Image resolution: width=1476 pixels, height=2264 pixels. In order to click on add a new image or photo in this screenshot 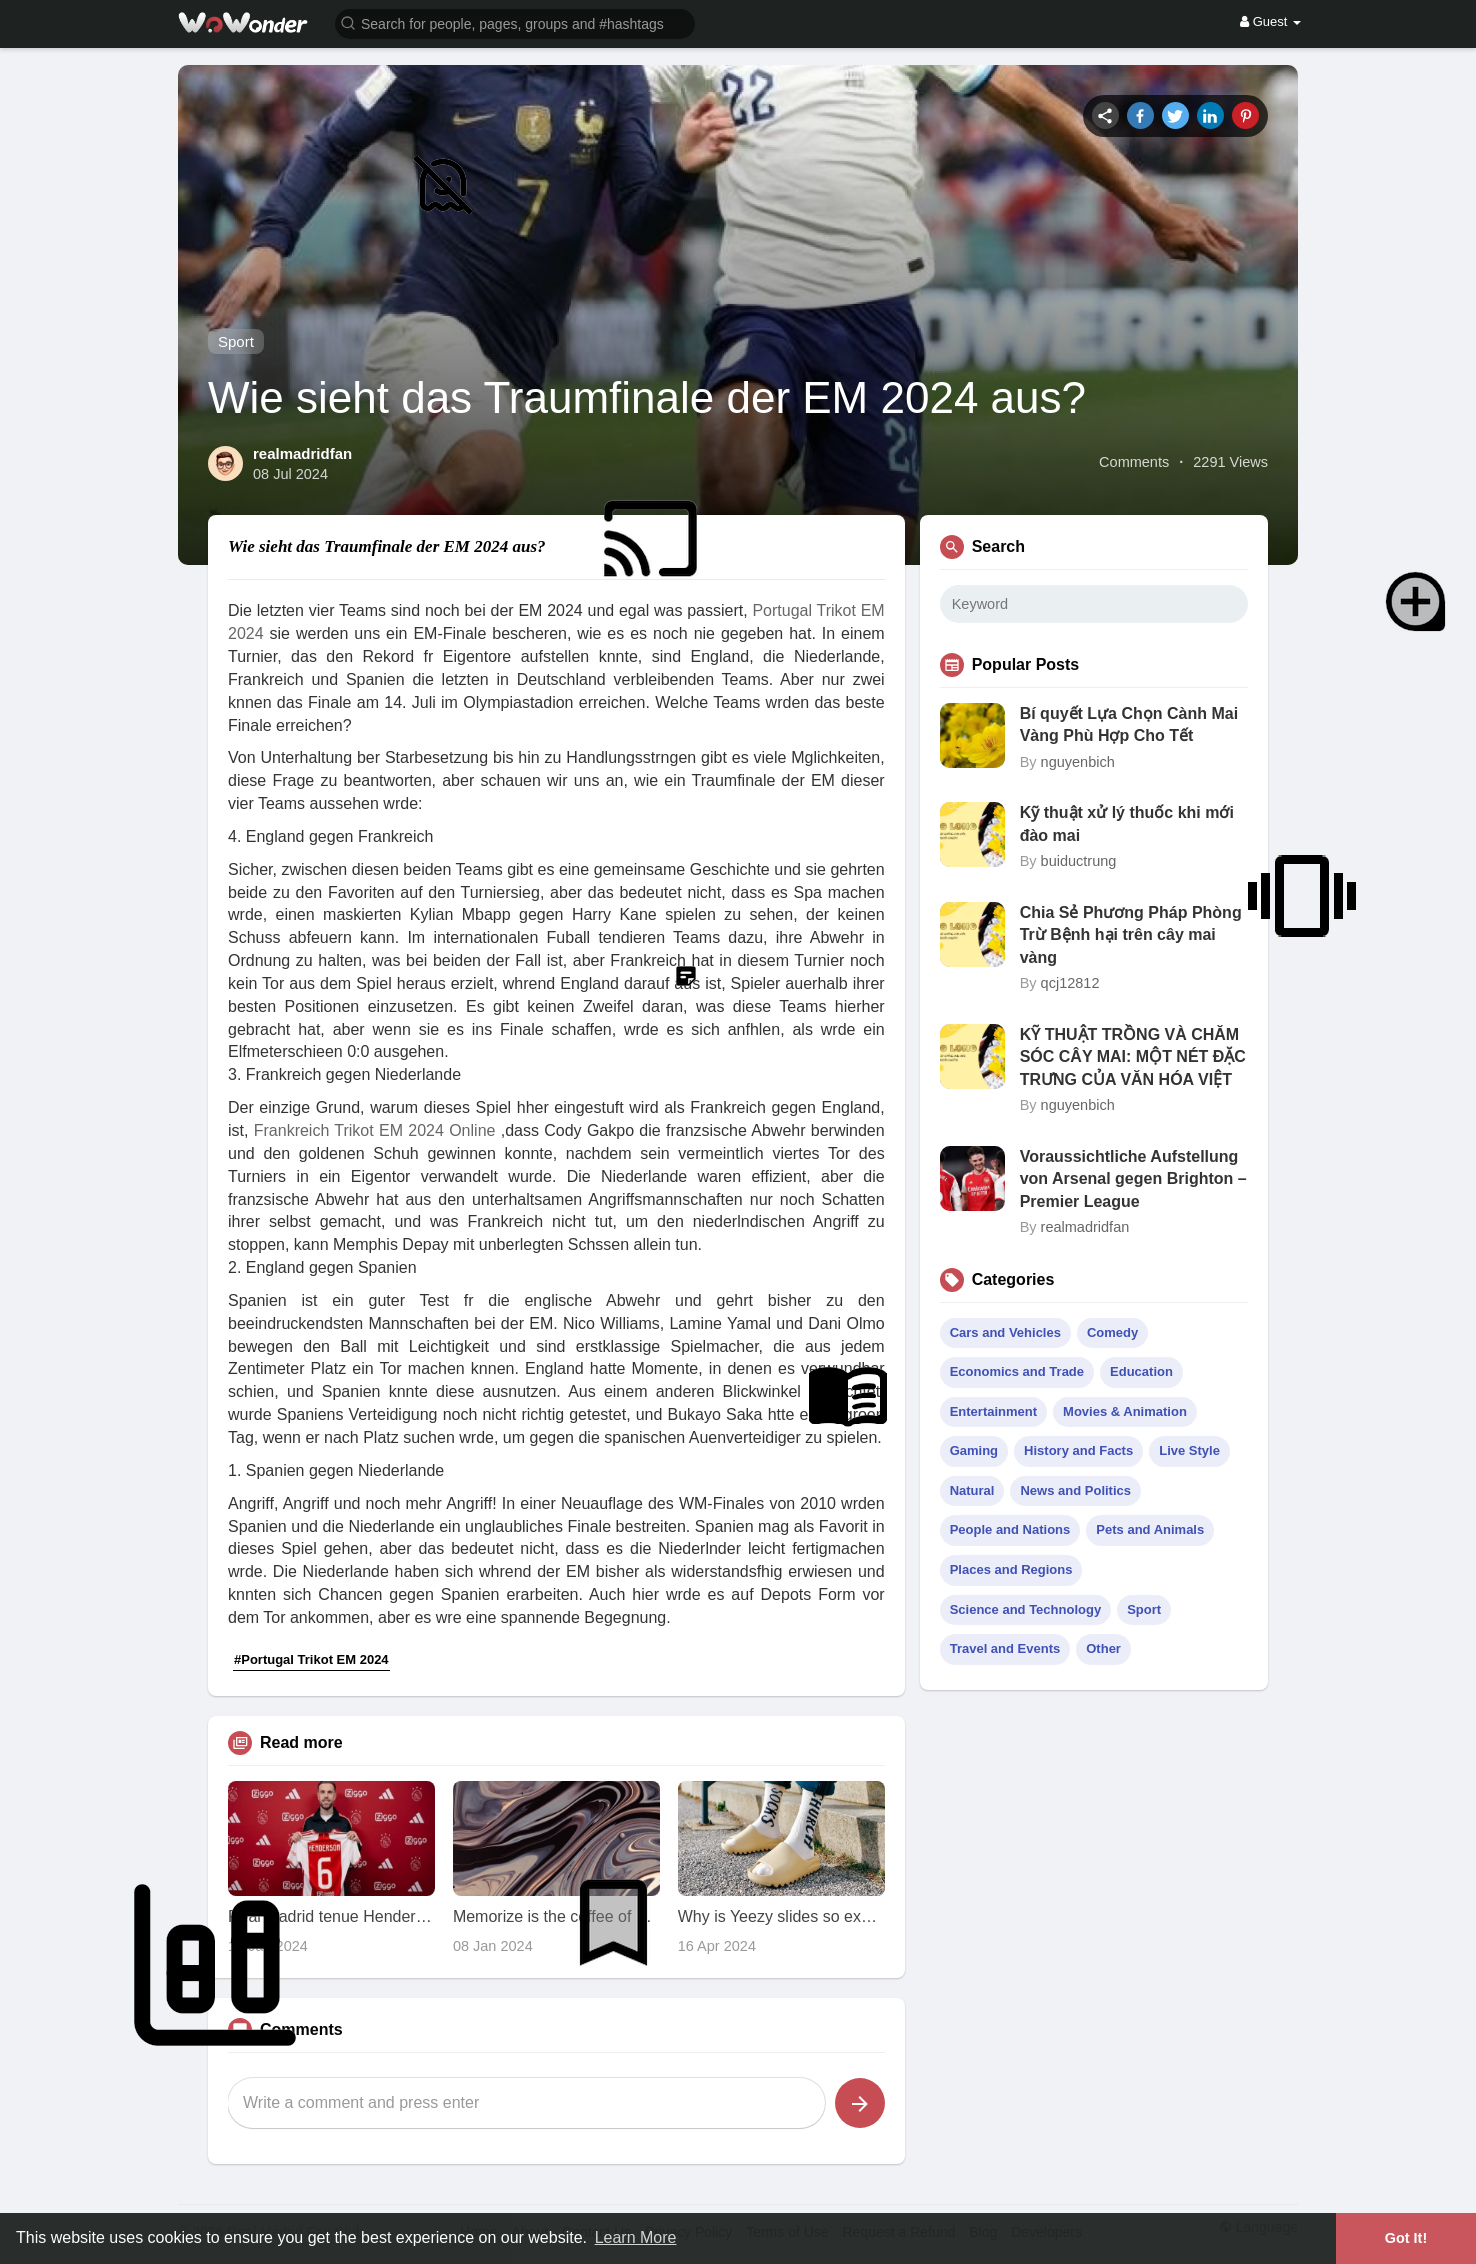, I will do `click(1415, 601)`.